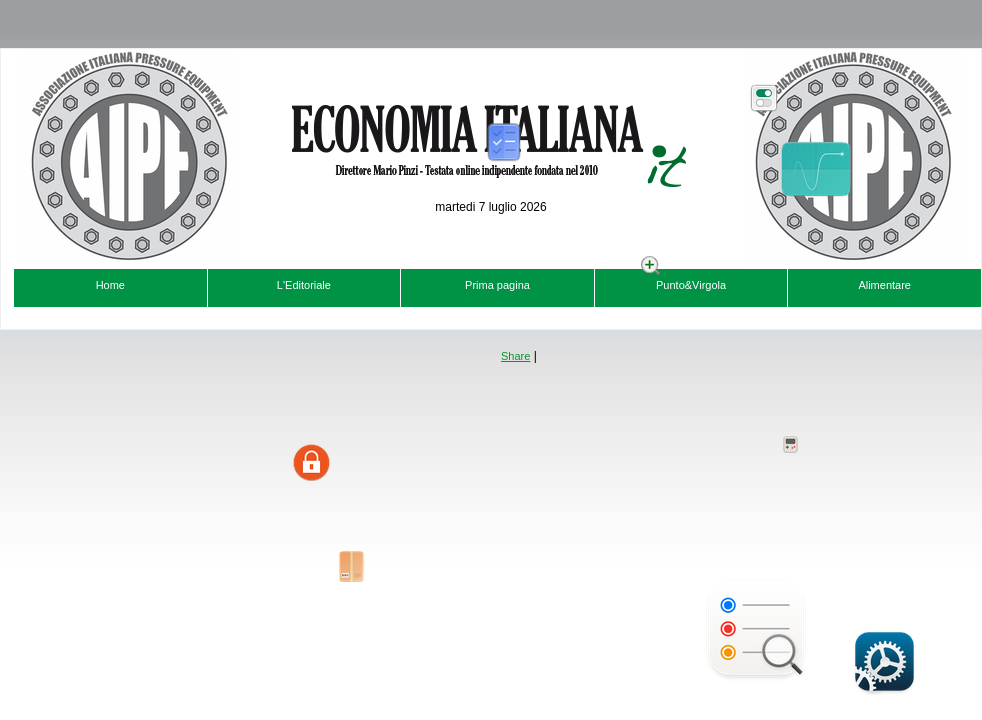 This screenshot has width=982, height=720. Describe the element at coordinates (790, 444) in the screenshot. I see `open the game center or gaming app` at that location.